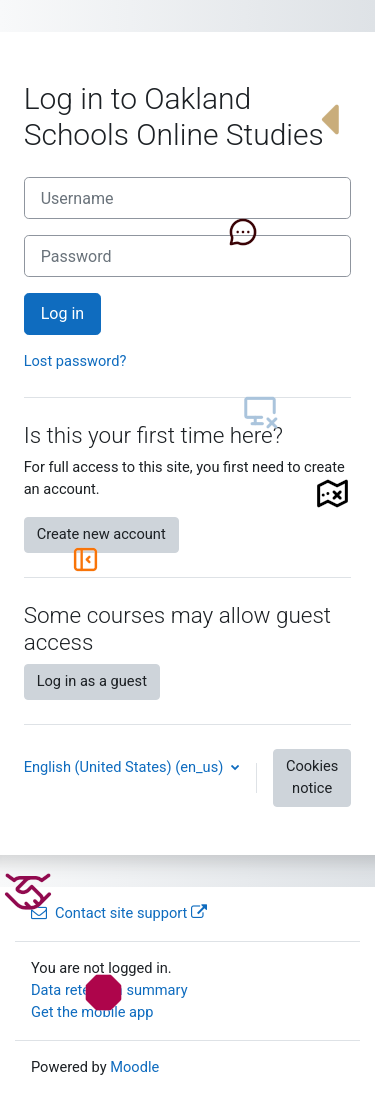  I want to click on indicates a partnership or collaboration, so click(28, 891).